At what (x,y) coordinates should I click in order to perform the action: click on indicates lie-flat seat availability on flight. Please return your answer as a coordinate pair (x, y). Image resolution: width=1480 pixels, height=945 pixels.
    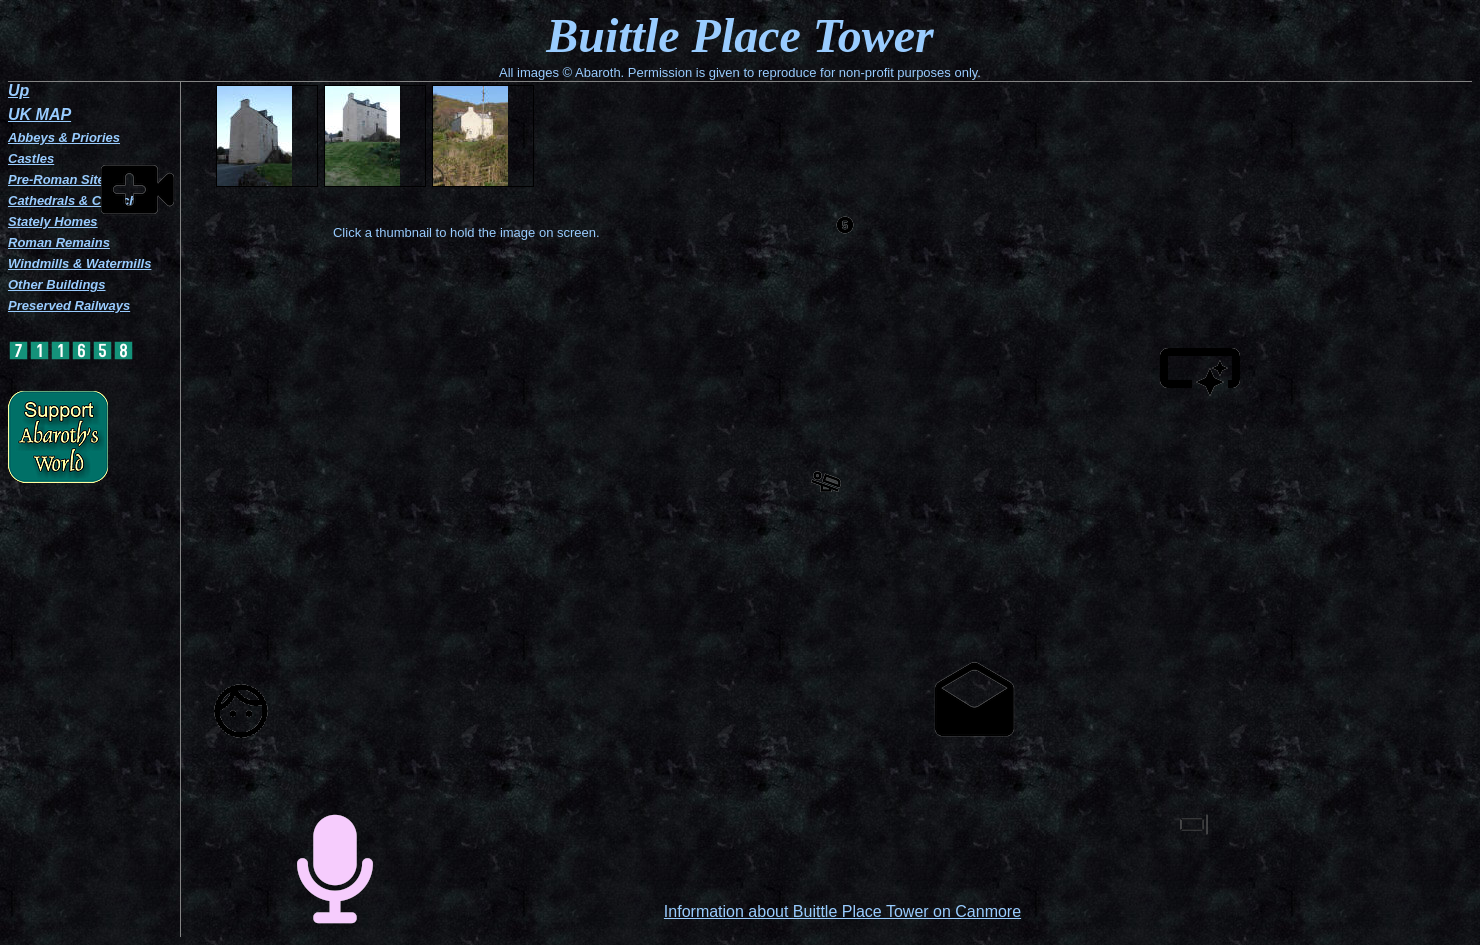
    Looking at the image, I should click on (826, 482).